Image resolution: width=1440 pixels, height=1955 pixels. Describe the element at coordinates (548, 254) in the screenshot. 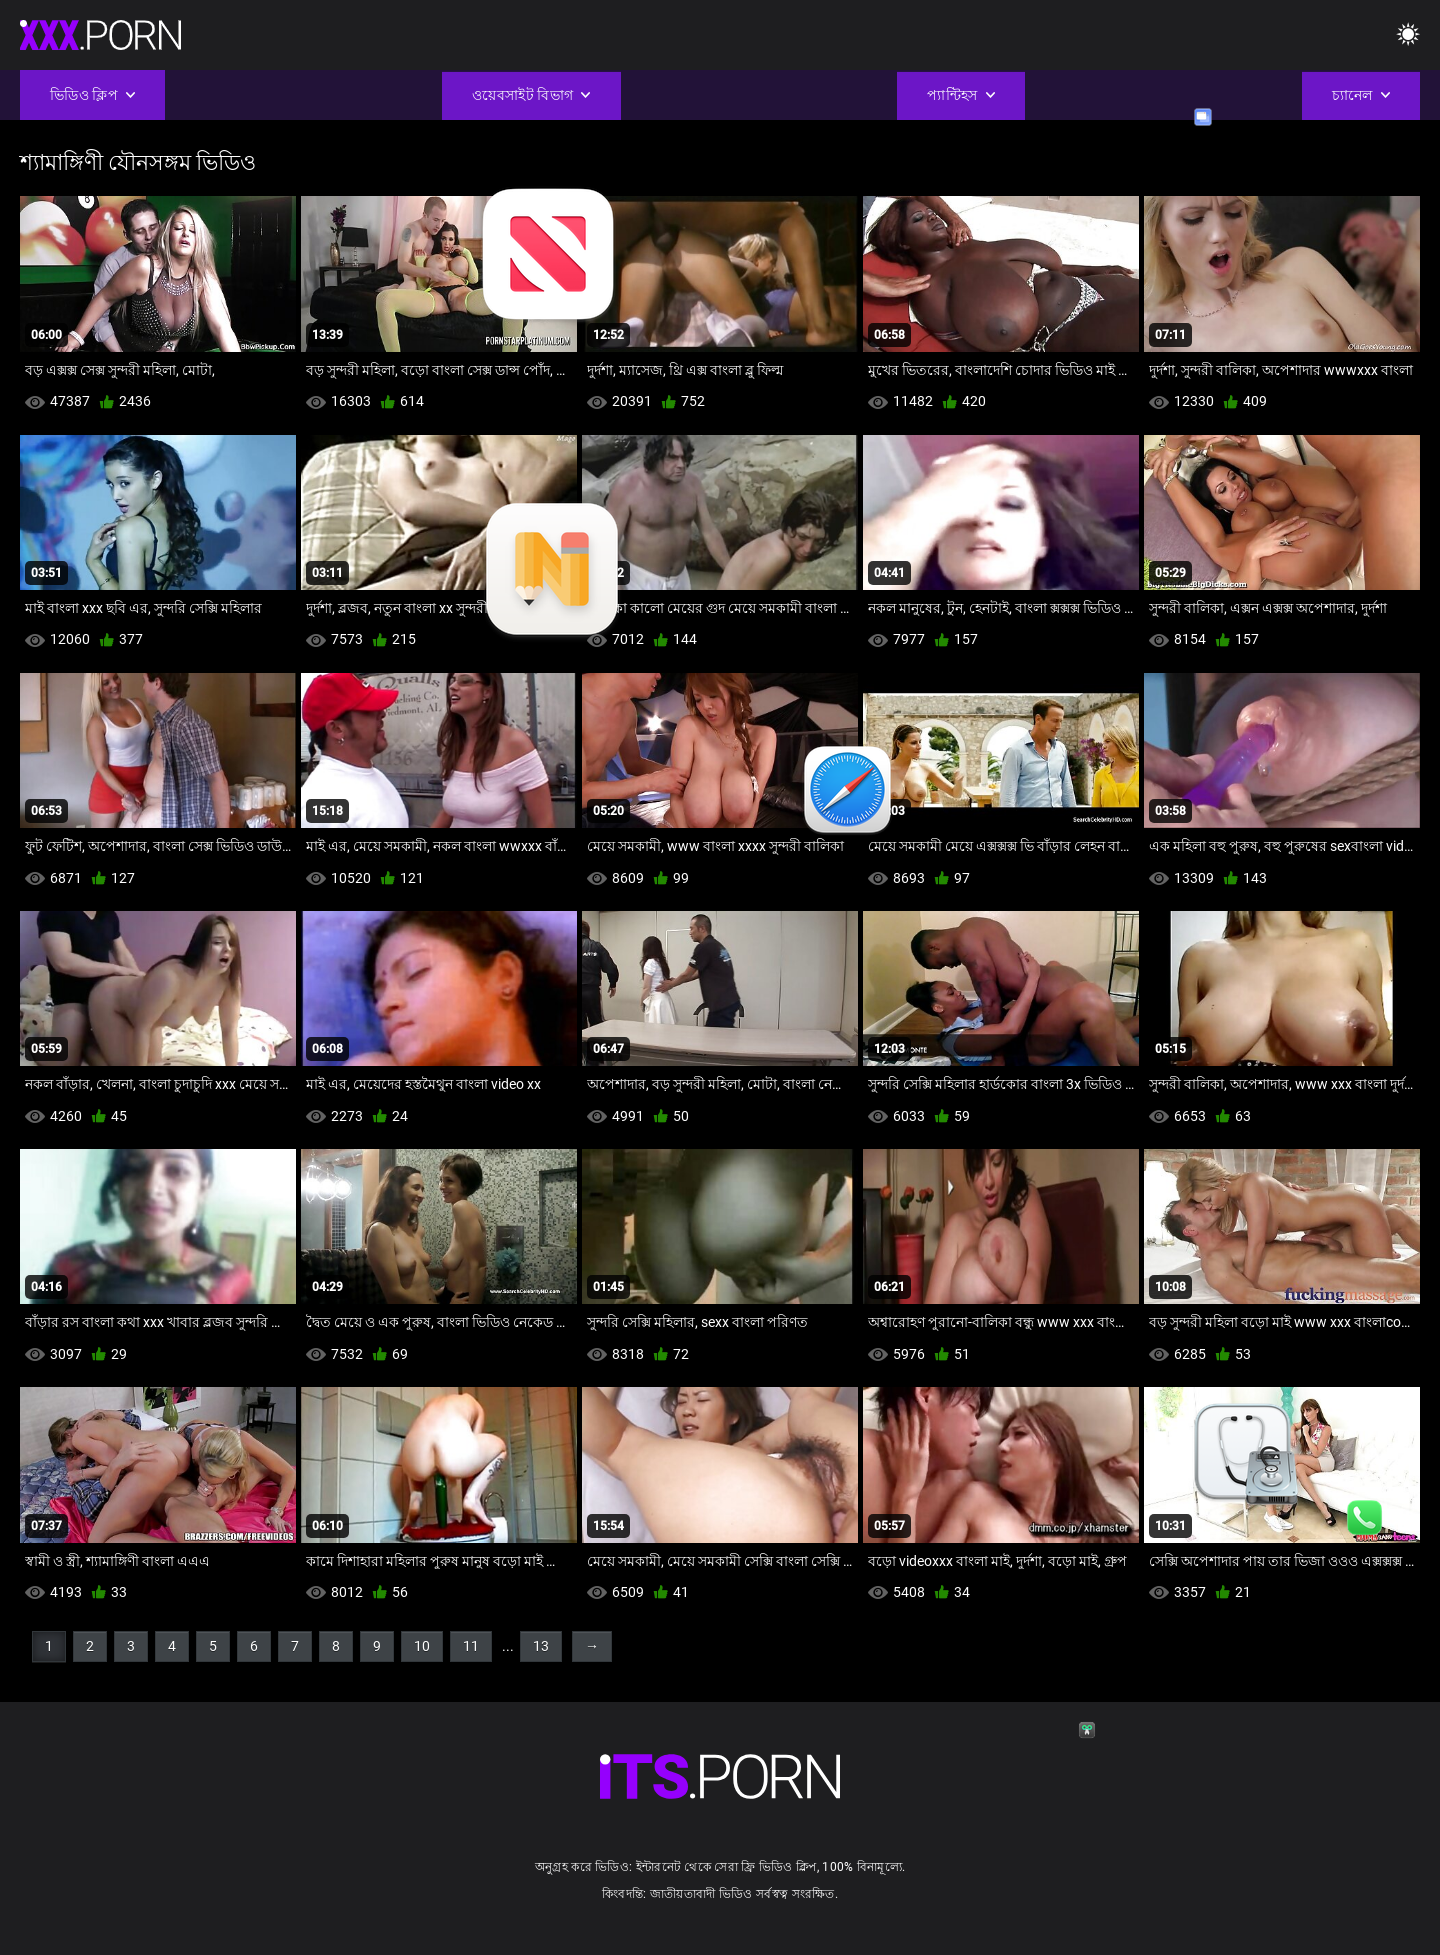

I see `open the Apple News app` at that location.